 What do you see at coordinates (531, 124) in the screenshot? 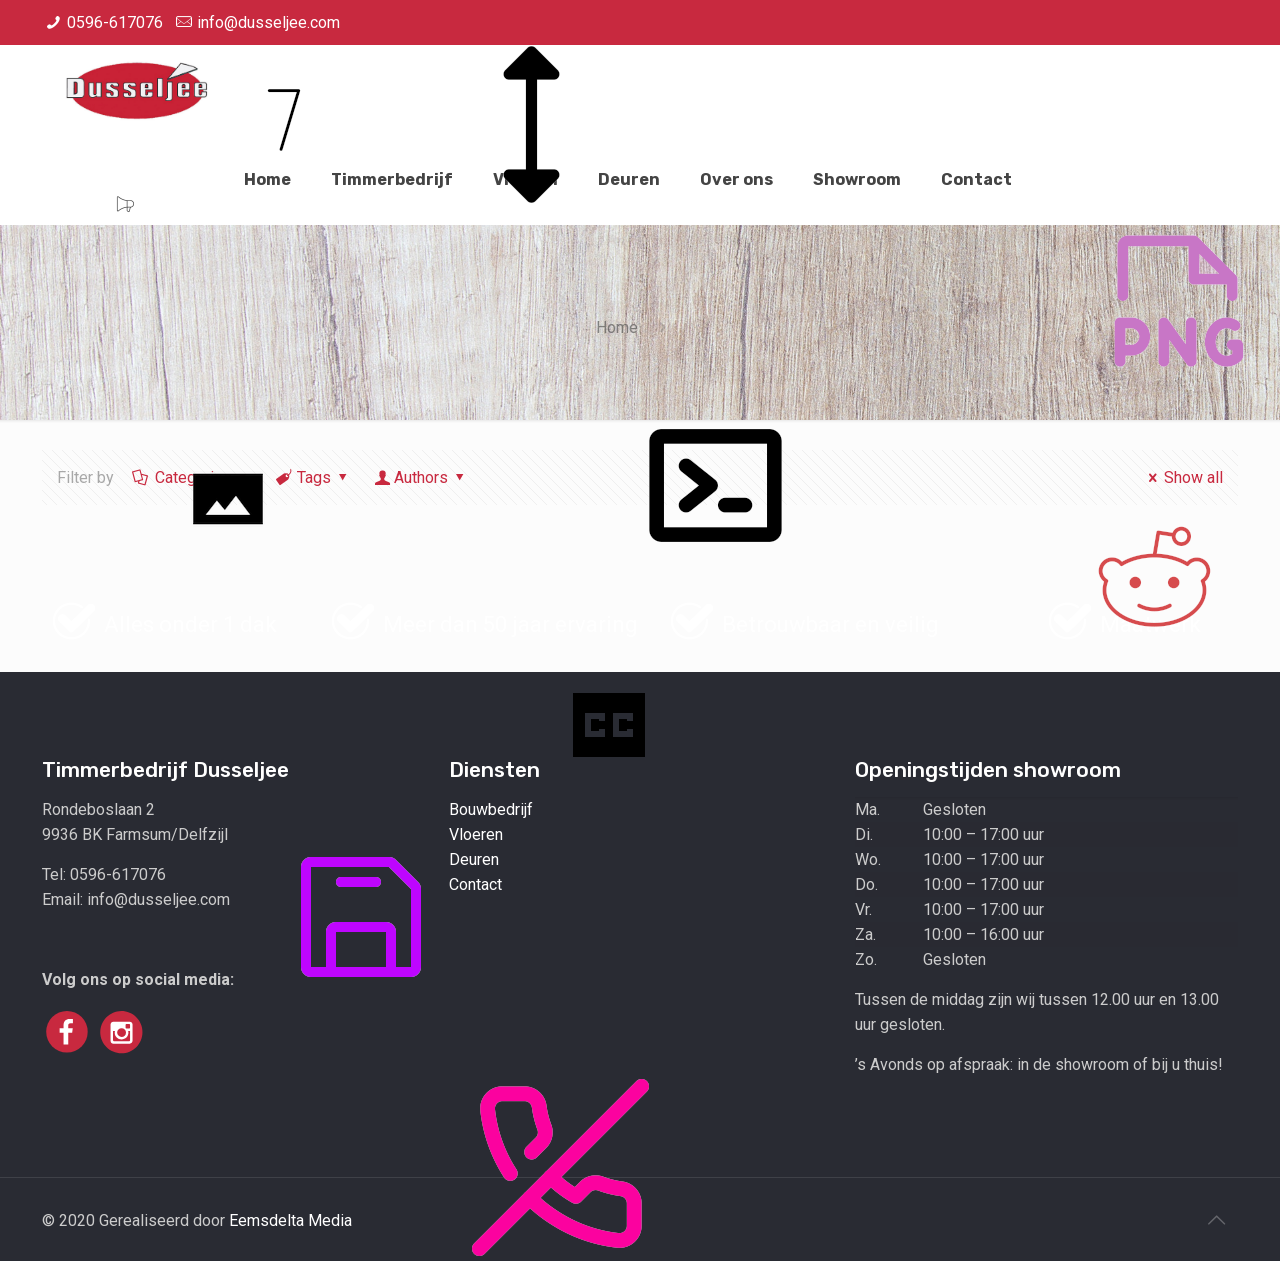
I see `adjust height or vertical size` at bounding box center [531, 124].